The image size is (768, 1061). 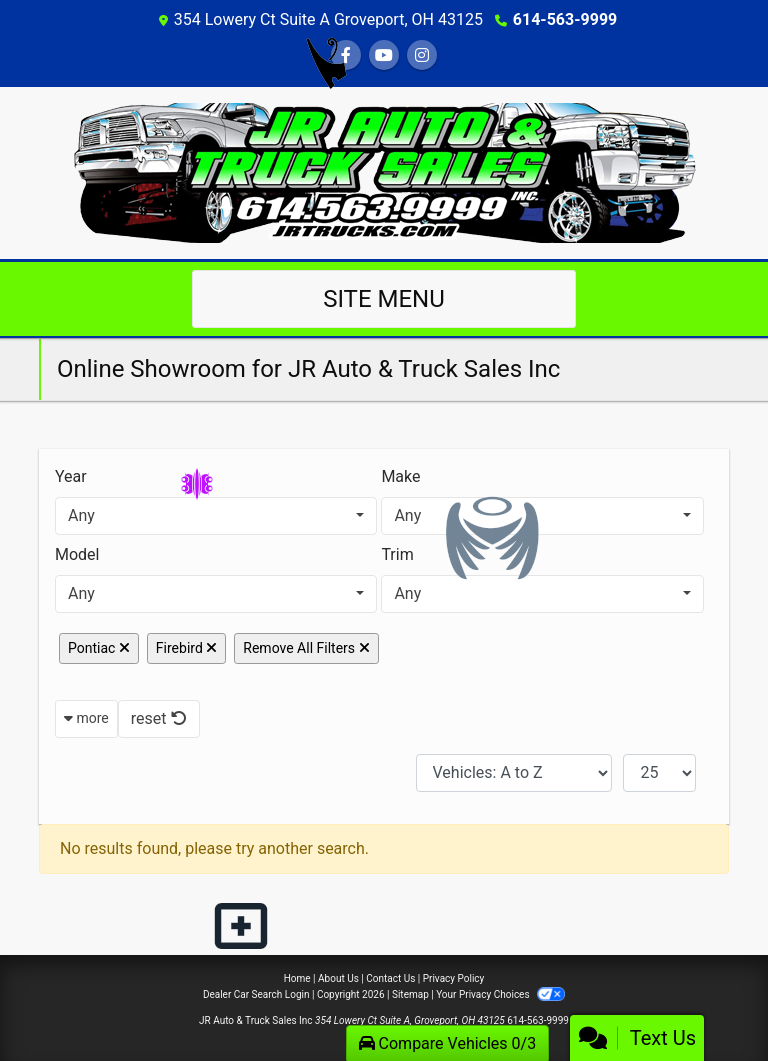 What do you see at coordinates (241, 926) in the screenshot?
I see `access health or medical supplies` at bounding box center [241, 926].